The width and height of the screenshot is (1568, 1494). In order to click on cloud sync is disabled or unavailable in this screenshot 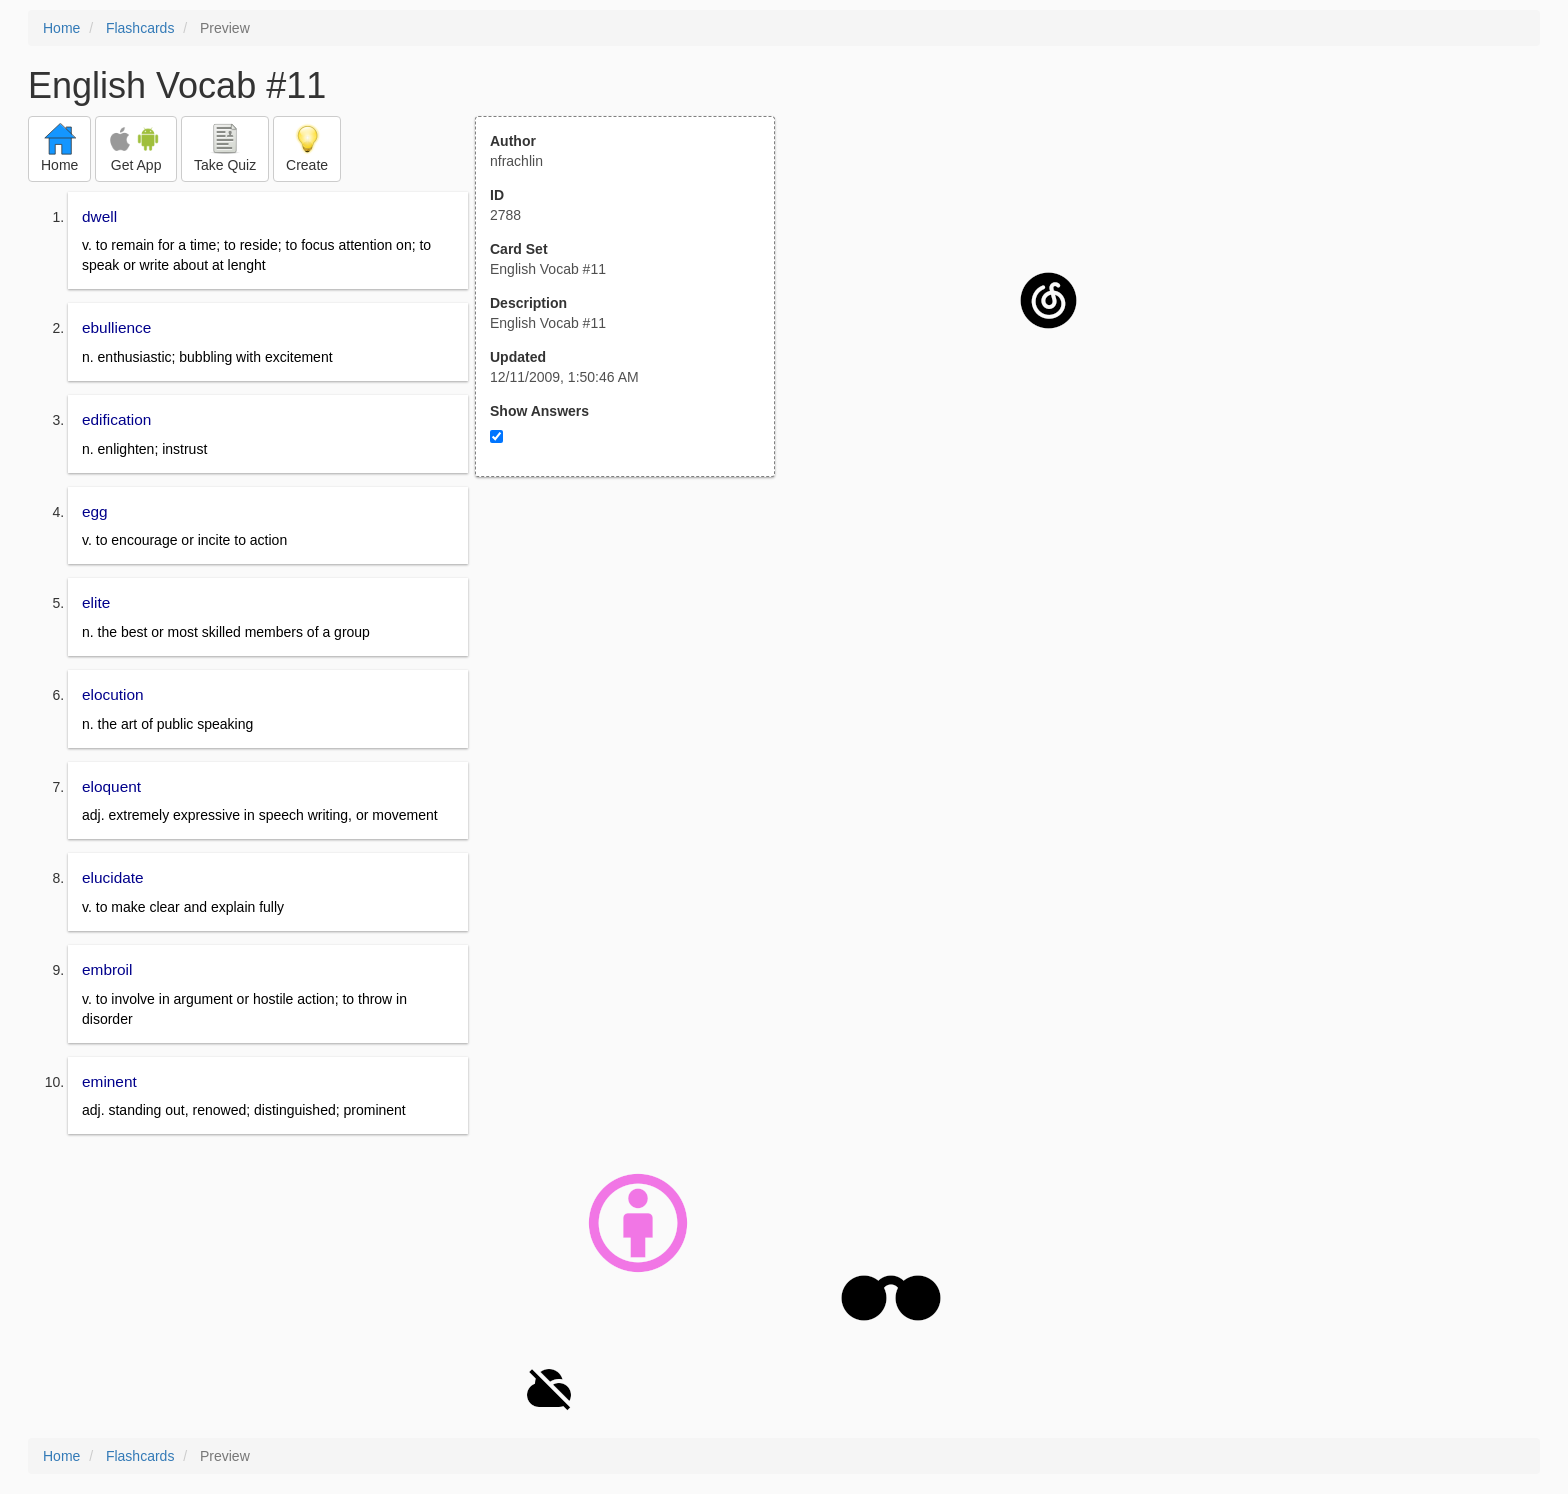, I will do `click(549, 1389)`.